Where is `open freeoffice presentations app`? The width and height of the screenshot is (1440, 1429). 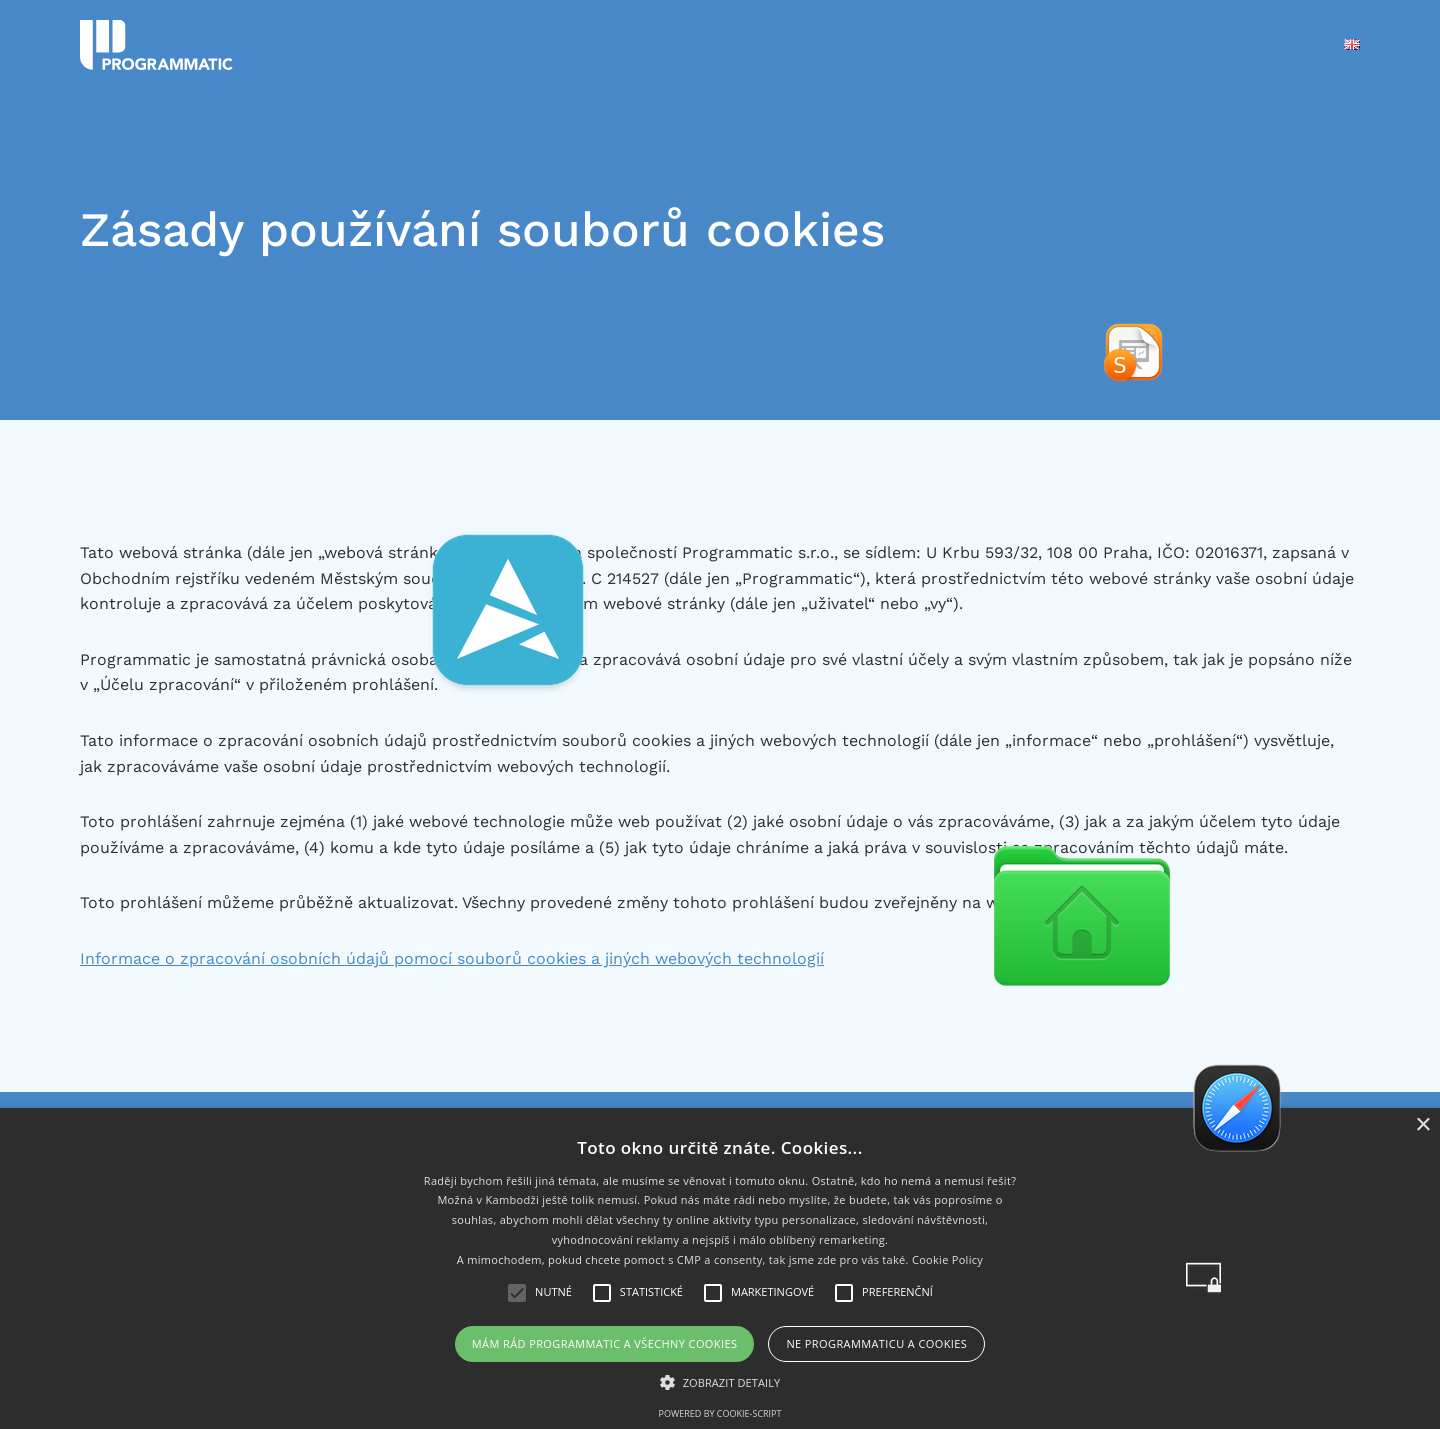 open freeoffice presentations app is located at coordinates (1134, 352).